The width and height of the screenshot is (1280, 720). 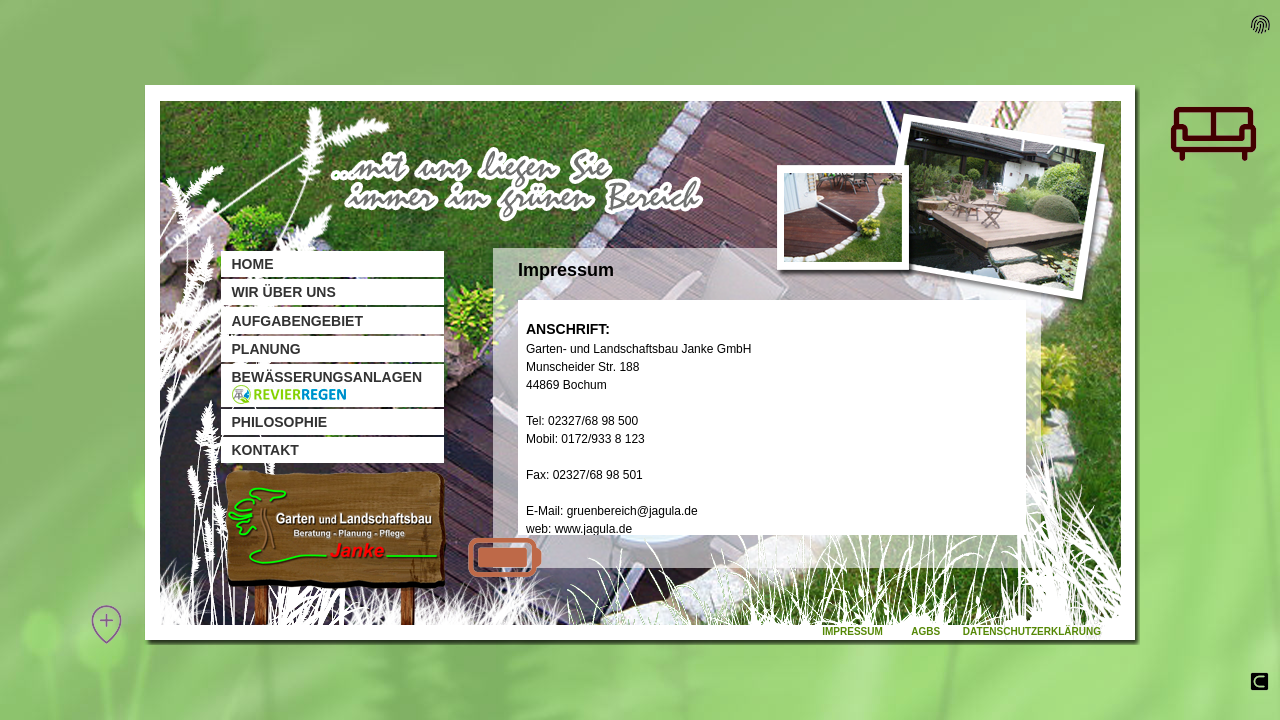 What do you see at coordinates (106, 624) in the screenshot?
I see `add a new location pin` at bounding box center [106, 624].